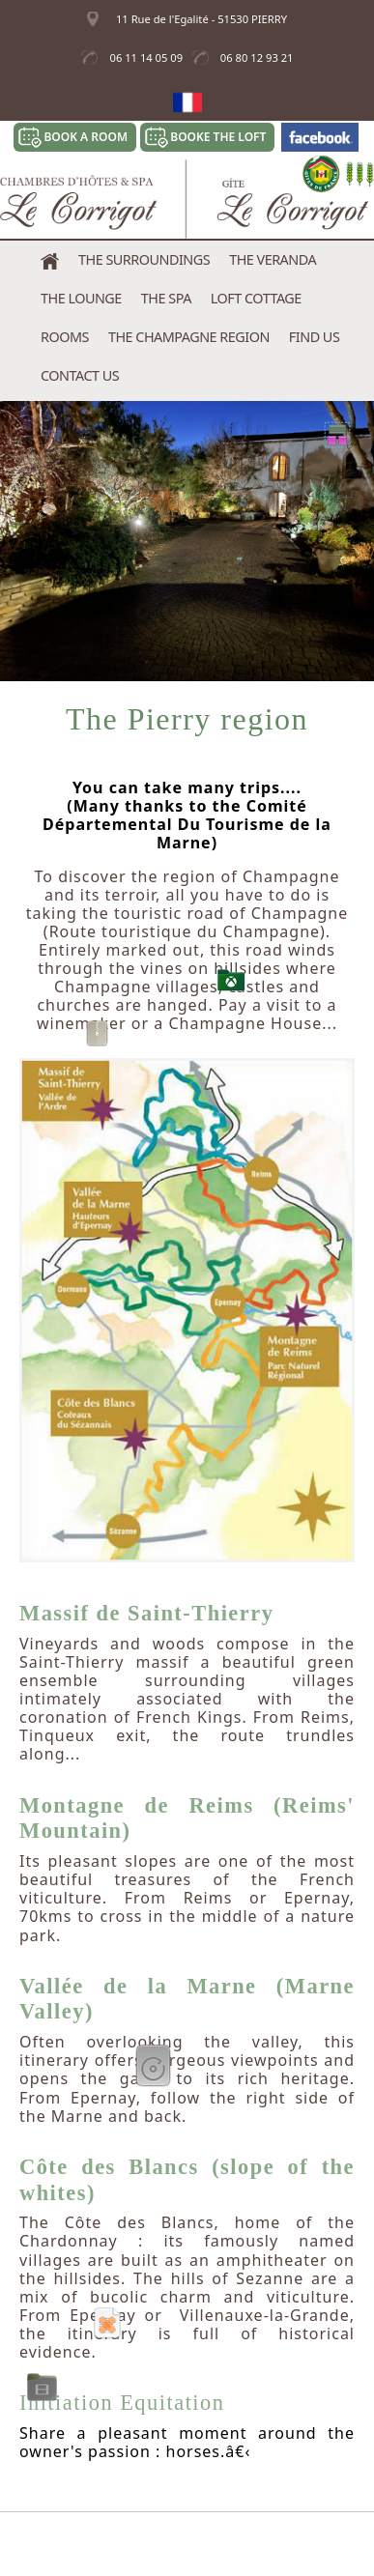 This screenshot has width=374, height=2576. Describe the element at coordinates (97, 1033) in the screenshot. I see `open engrampa archive manager` at that location.